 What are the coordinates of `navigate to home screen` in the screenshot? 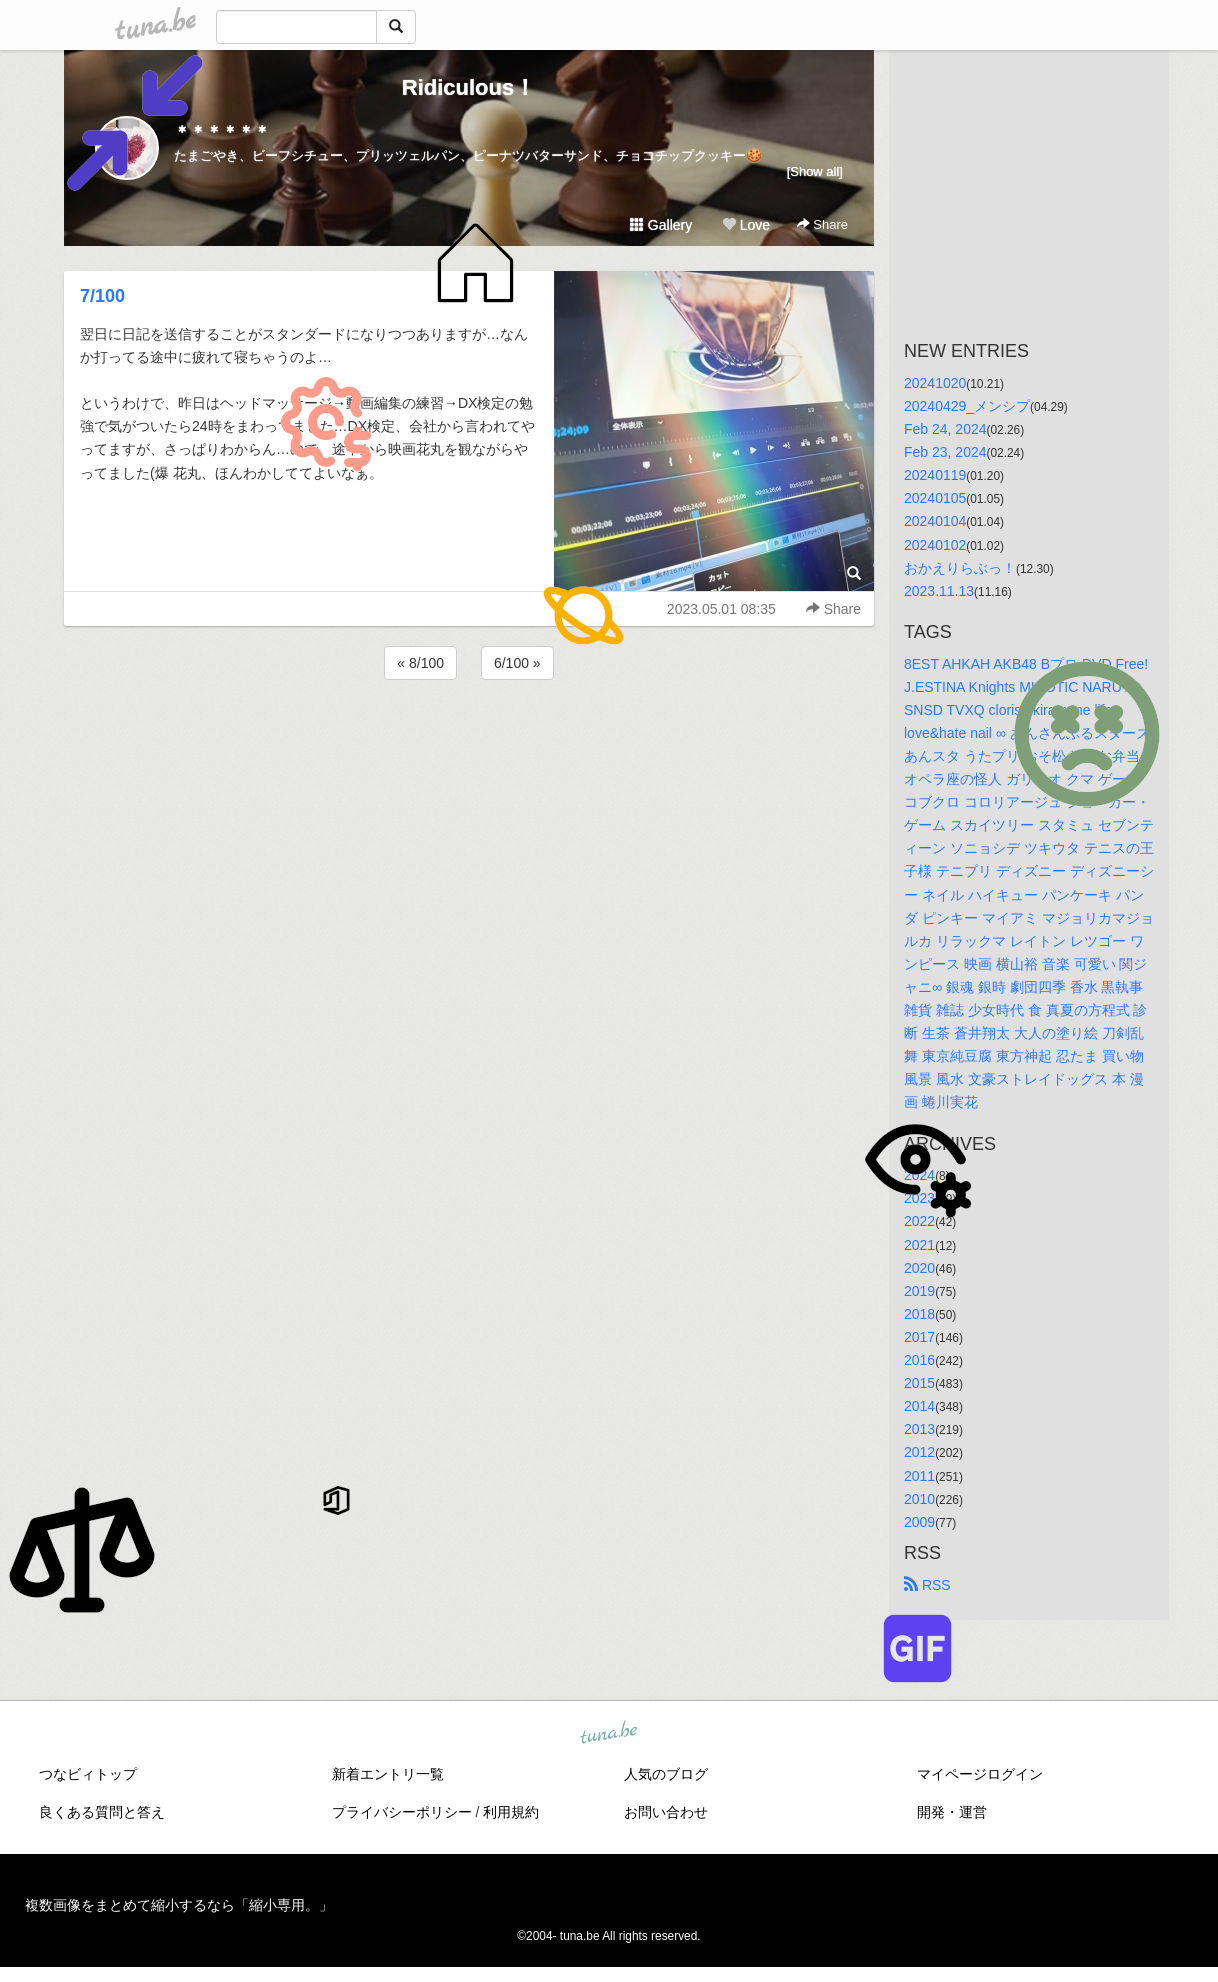 It's located at (475, 264).